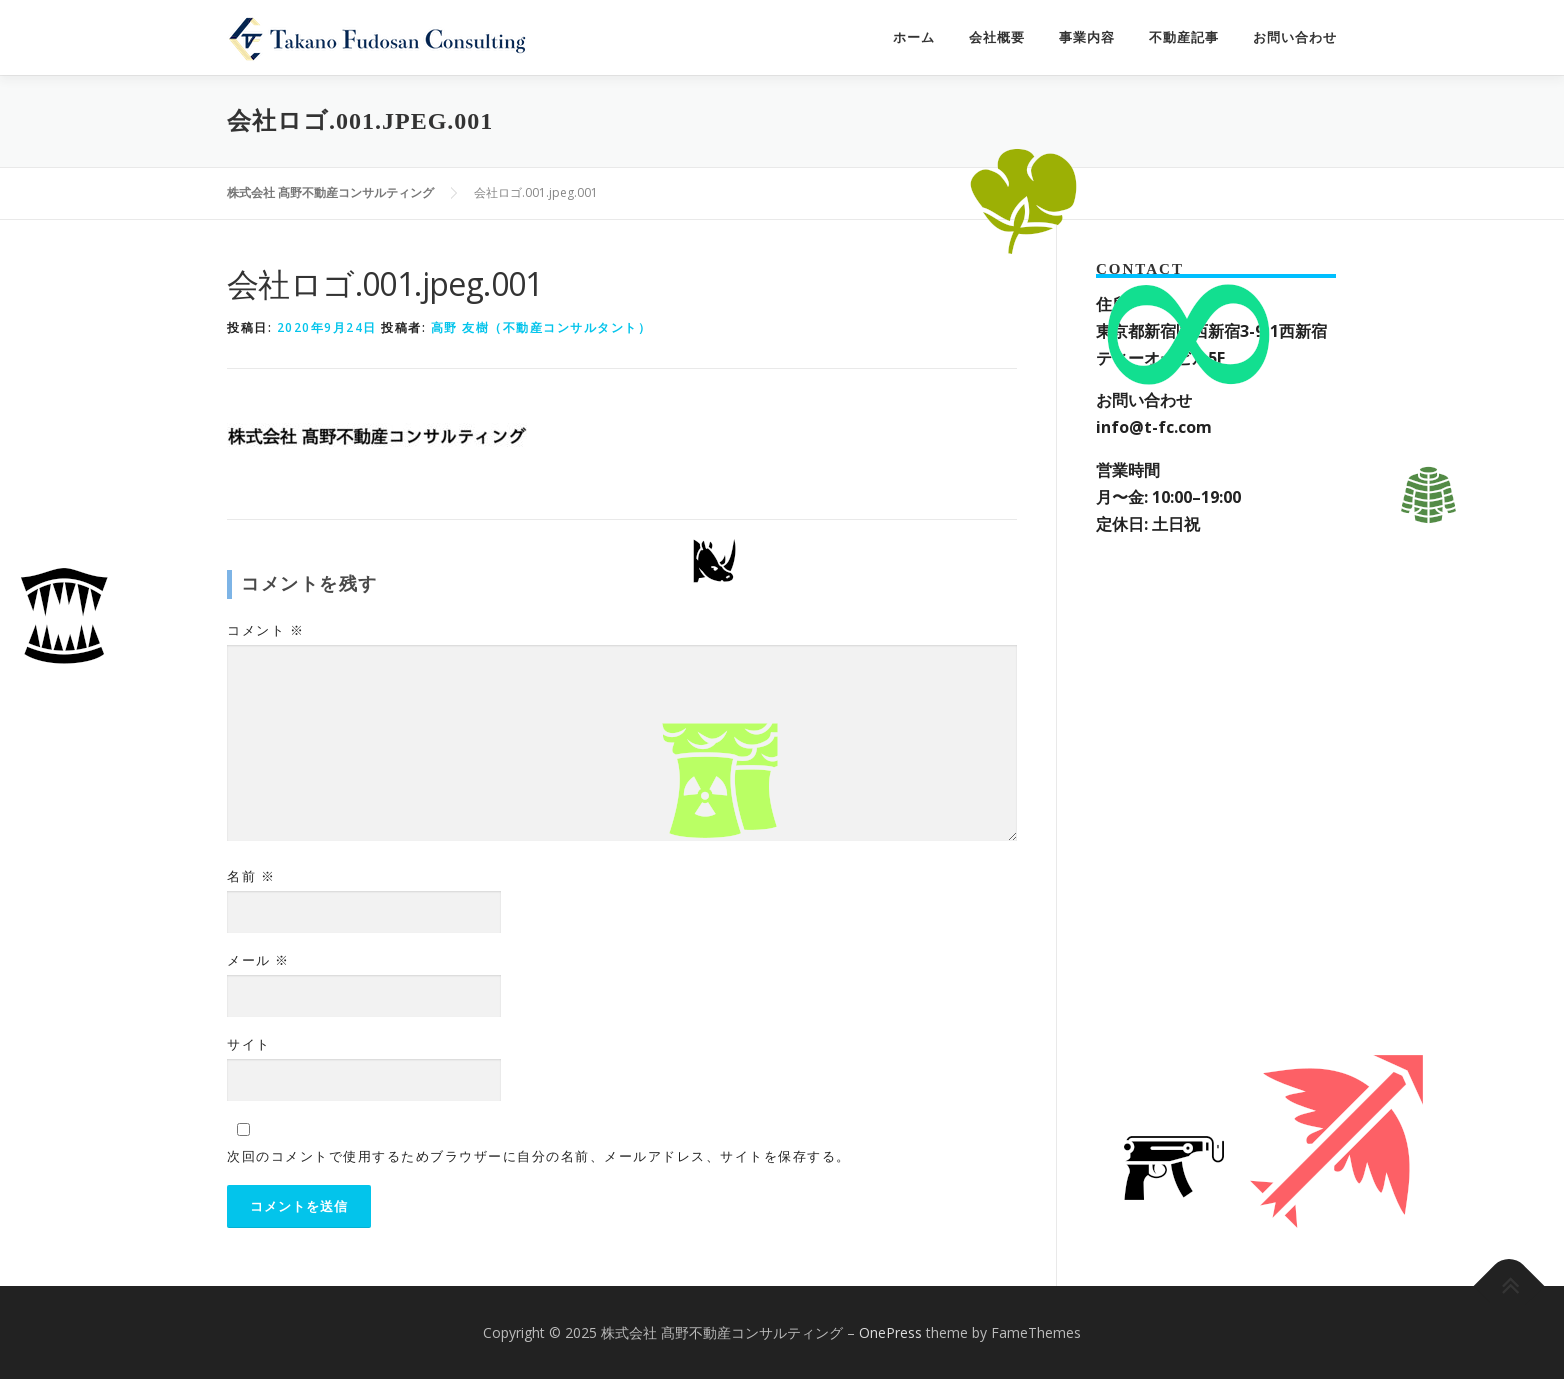 Image resolution: width=1564 pixels, height=1379 pixels. Describe the element at coordinates (65, 615) in the screenshot. I see `select a monster or creature character` at that location.